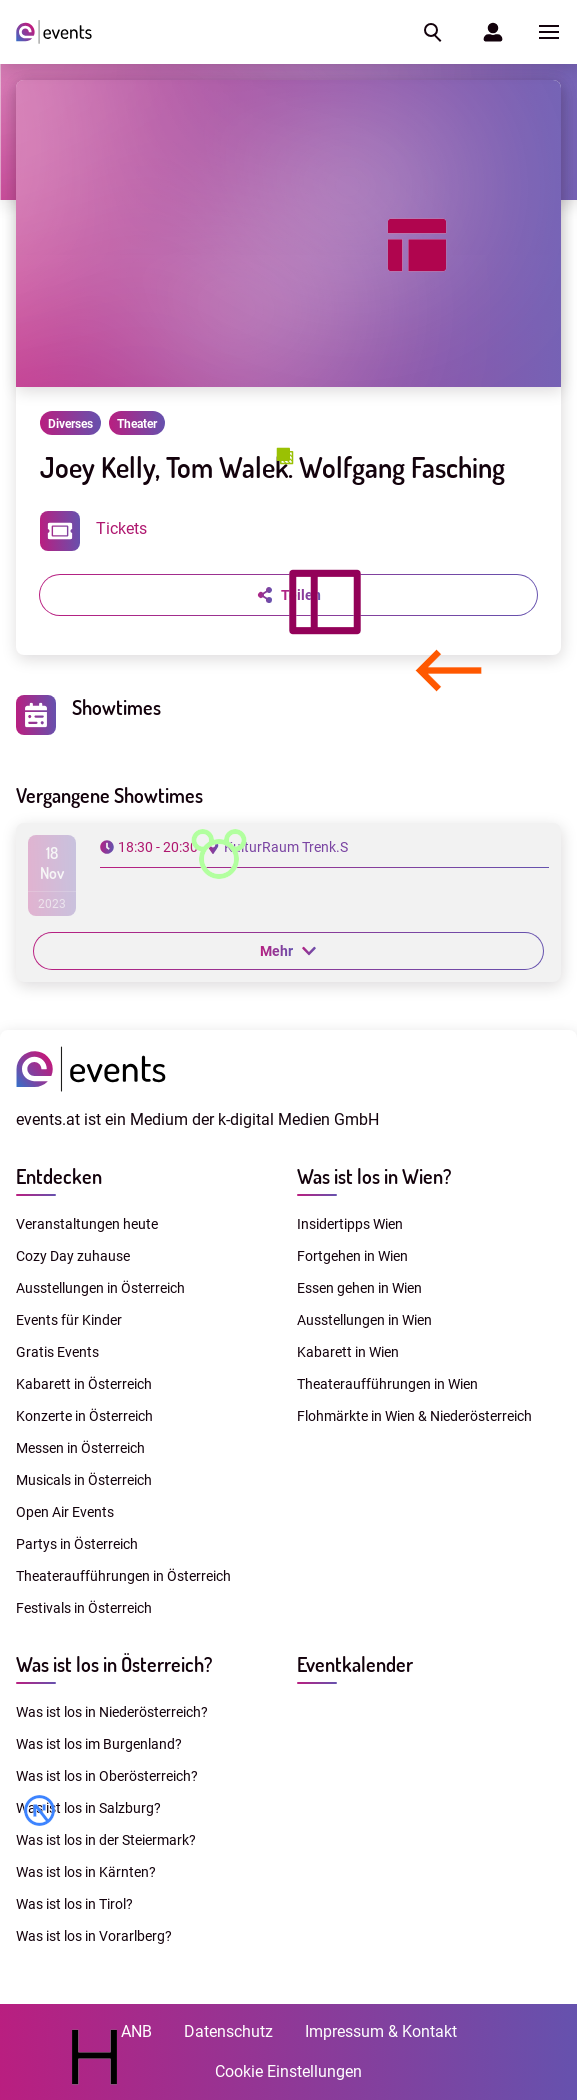  I want to click on toggle the sidebar panel, so click(325, 602).